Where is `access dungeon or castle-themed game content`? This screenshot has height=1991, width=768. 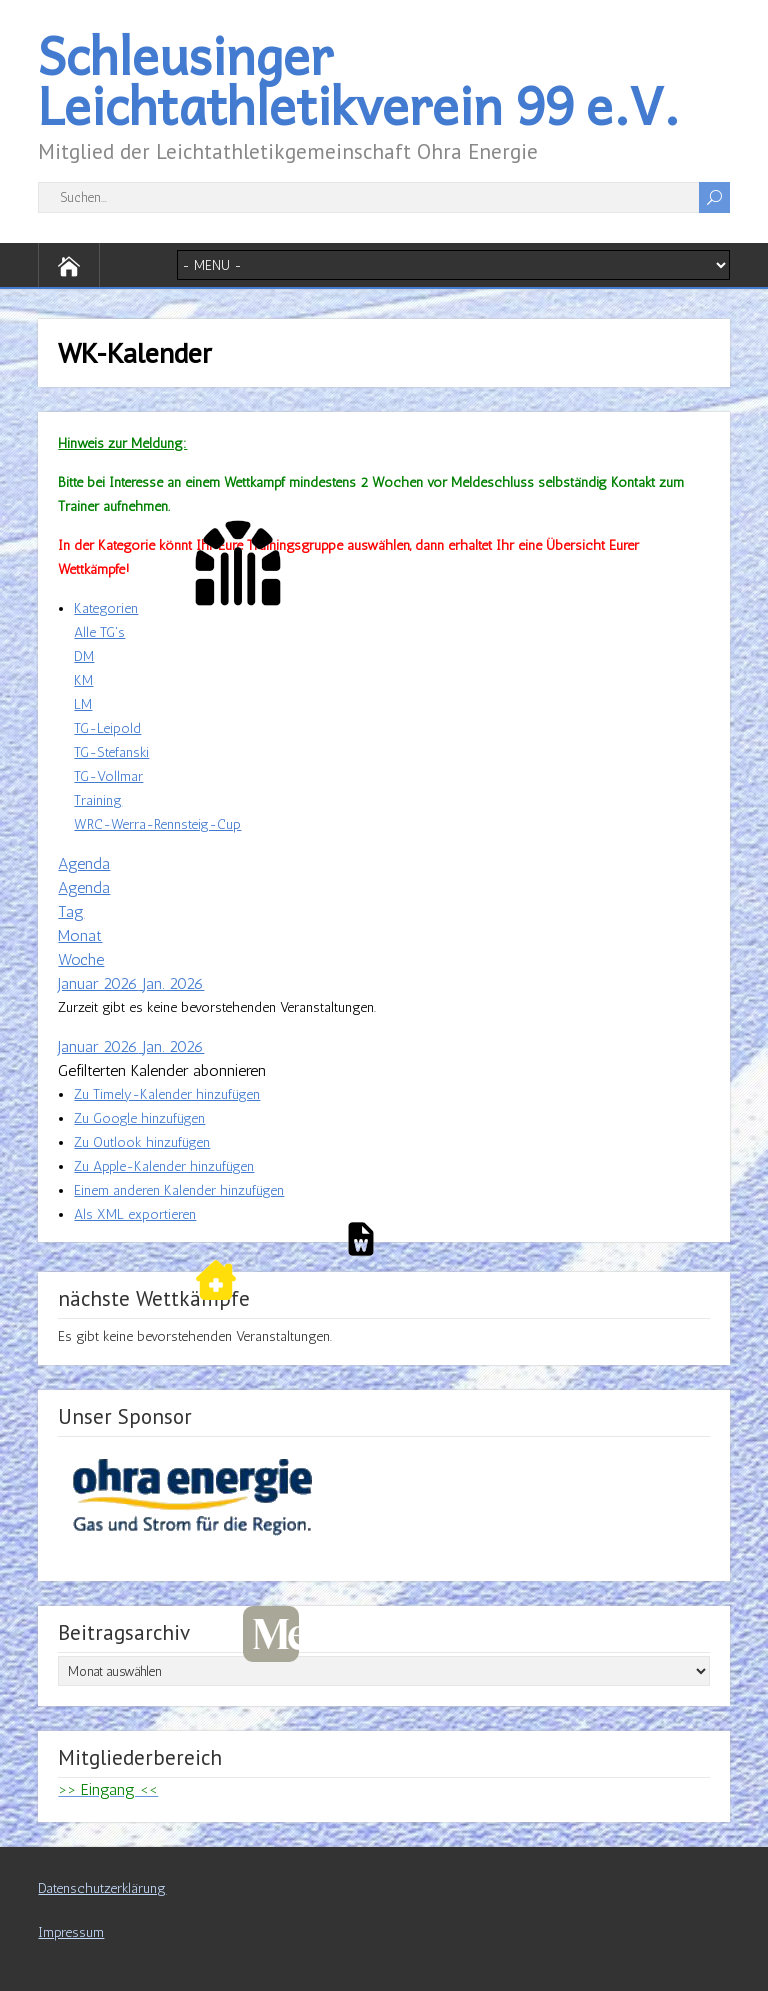 access dungeon or castle-themed game content is located at coordinates (238, 563).